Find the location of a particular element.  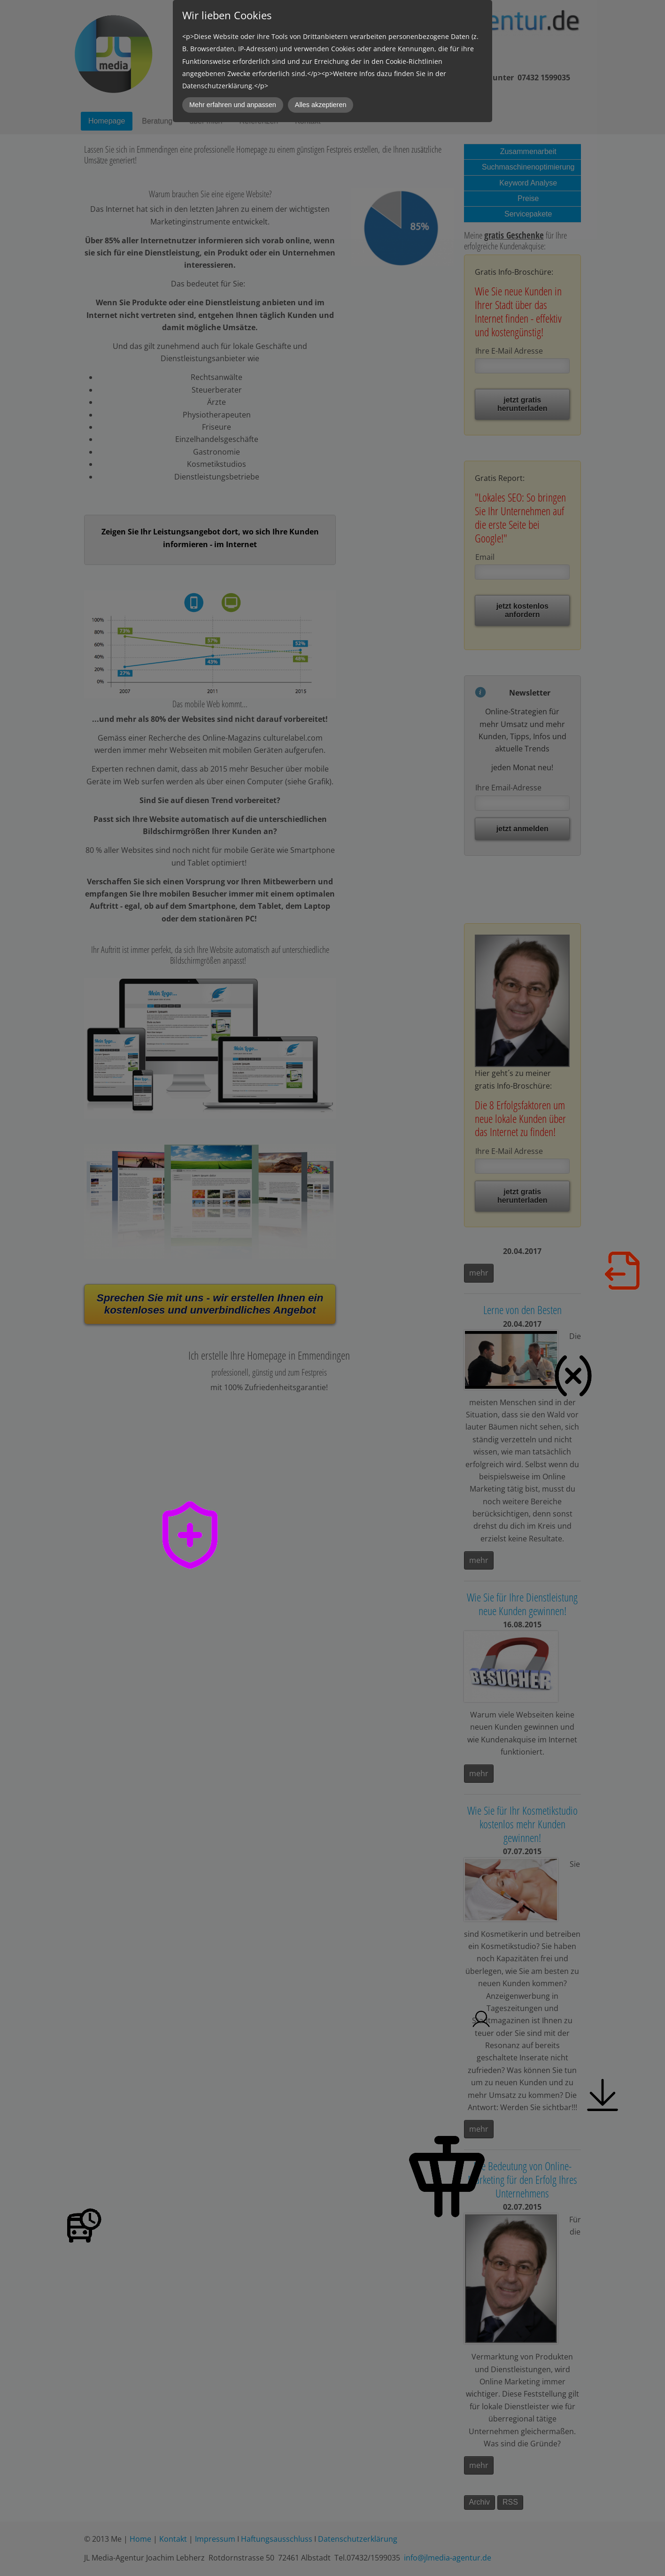

view your profile is located at coordinates (481, 2019).